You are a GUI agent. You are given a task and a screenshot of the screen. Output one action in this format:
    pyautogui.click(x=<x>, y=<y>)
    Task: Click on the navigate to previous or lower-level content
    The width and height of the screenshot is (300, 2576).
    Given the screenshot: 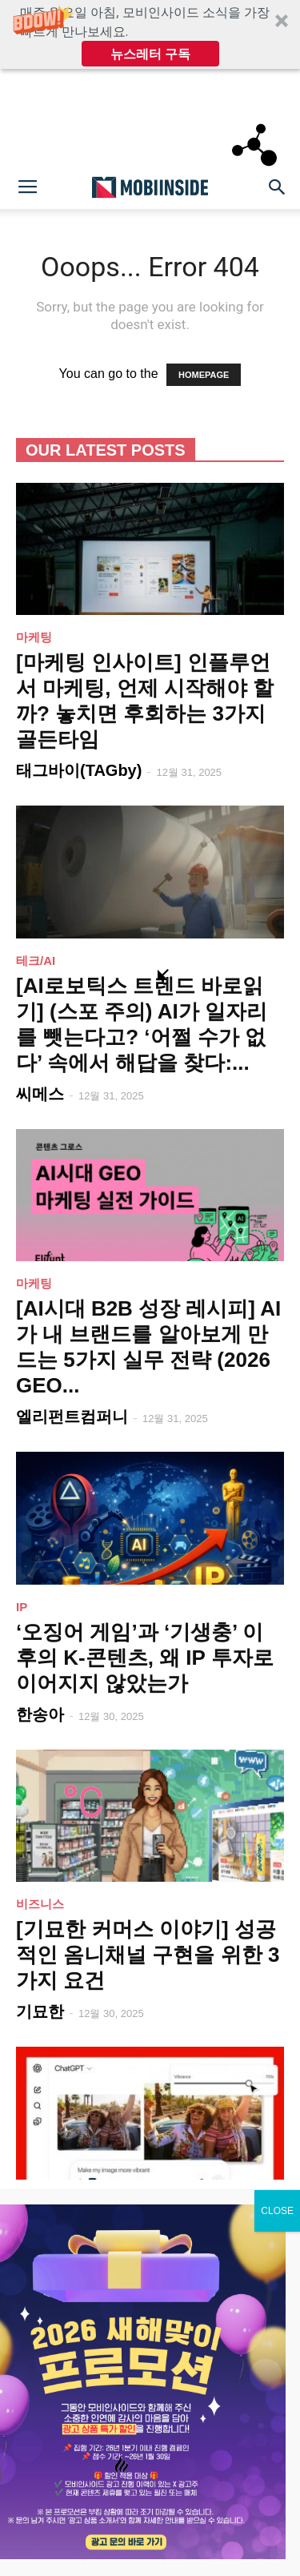 What is the action you would take?
    pyautogui.click(x=163, y=975)
    